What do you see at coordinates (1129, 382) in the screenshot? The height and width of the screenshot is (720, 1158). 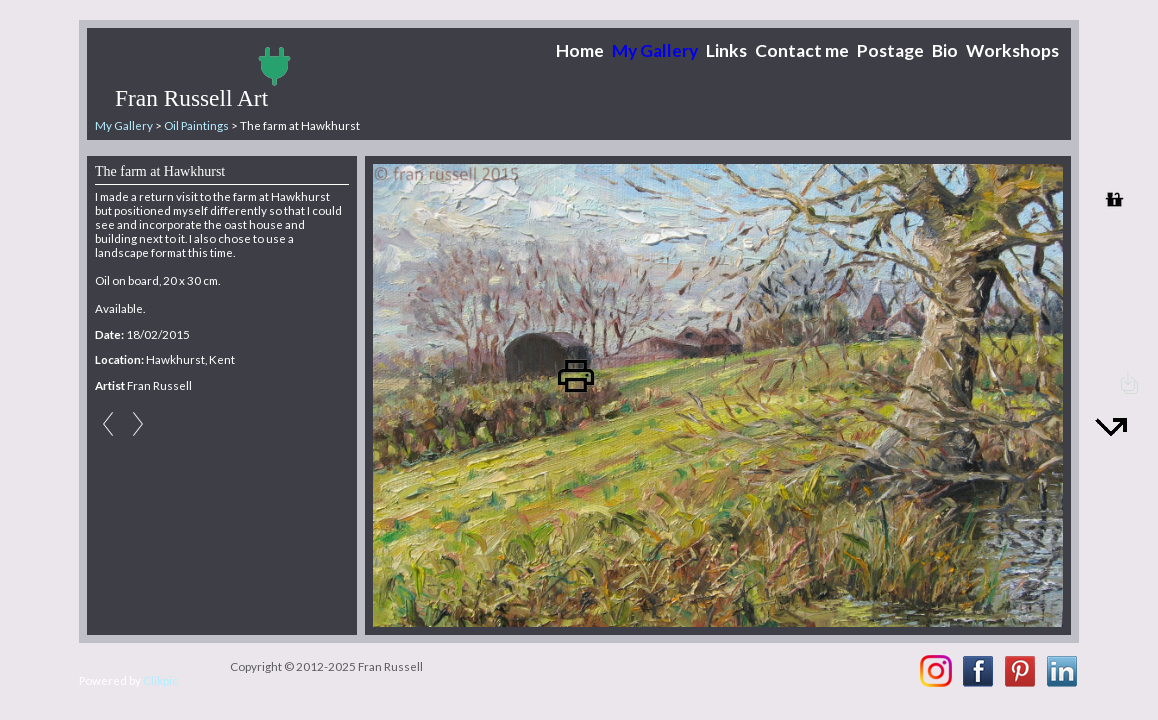 I see `download multiple files` at bounding box center [1129, 382].